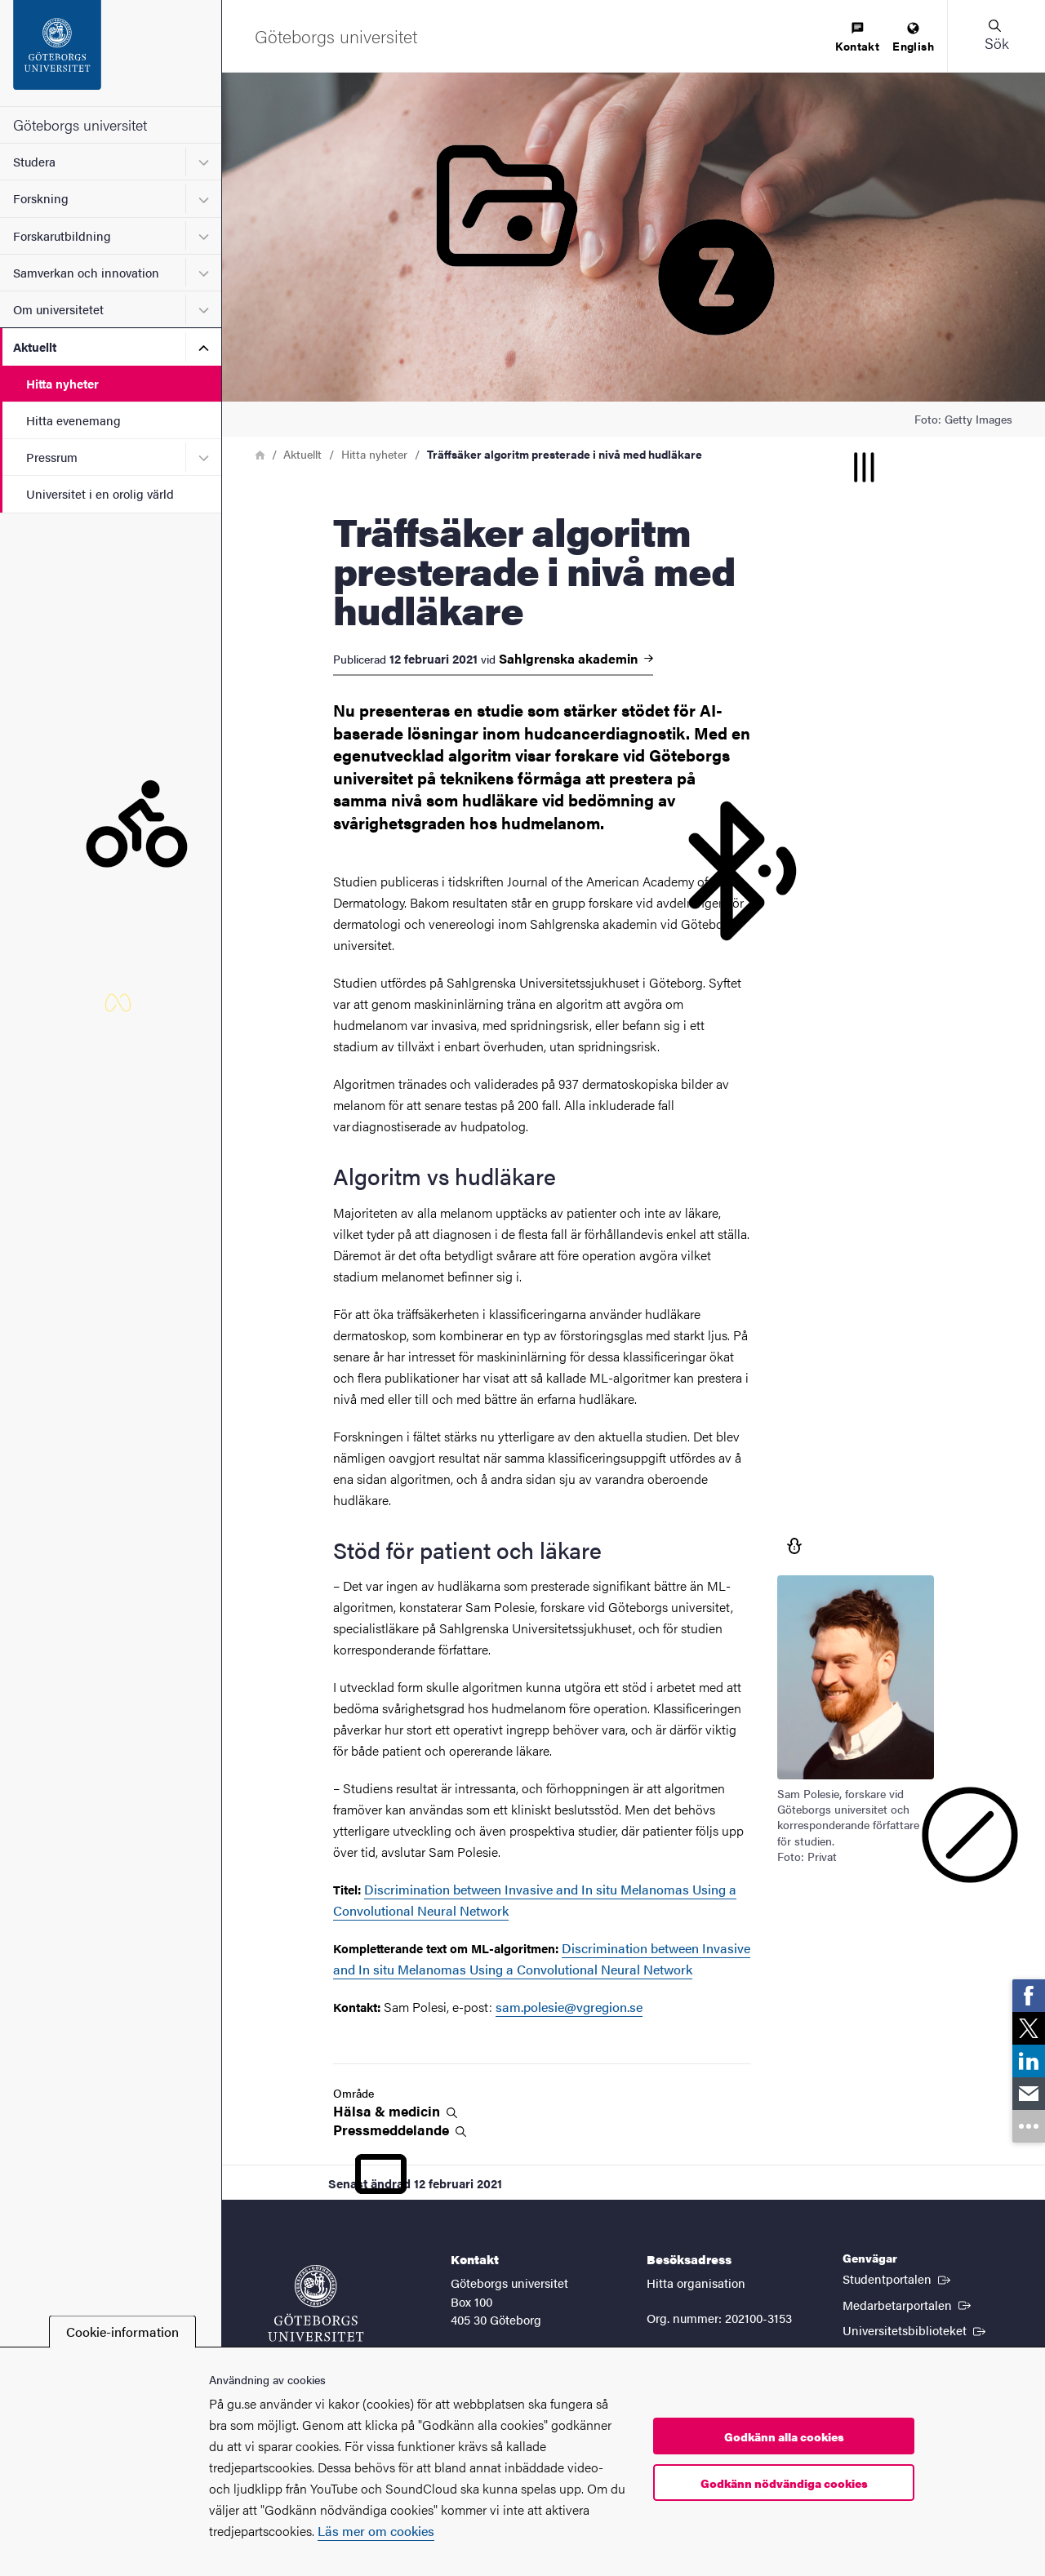 The width and height of the screenshot is (1045, 2576). Describe the element at coordinates (136, 821) in the screenshot. I see `select bicycle as transportation mode` at that location.